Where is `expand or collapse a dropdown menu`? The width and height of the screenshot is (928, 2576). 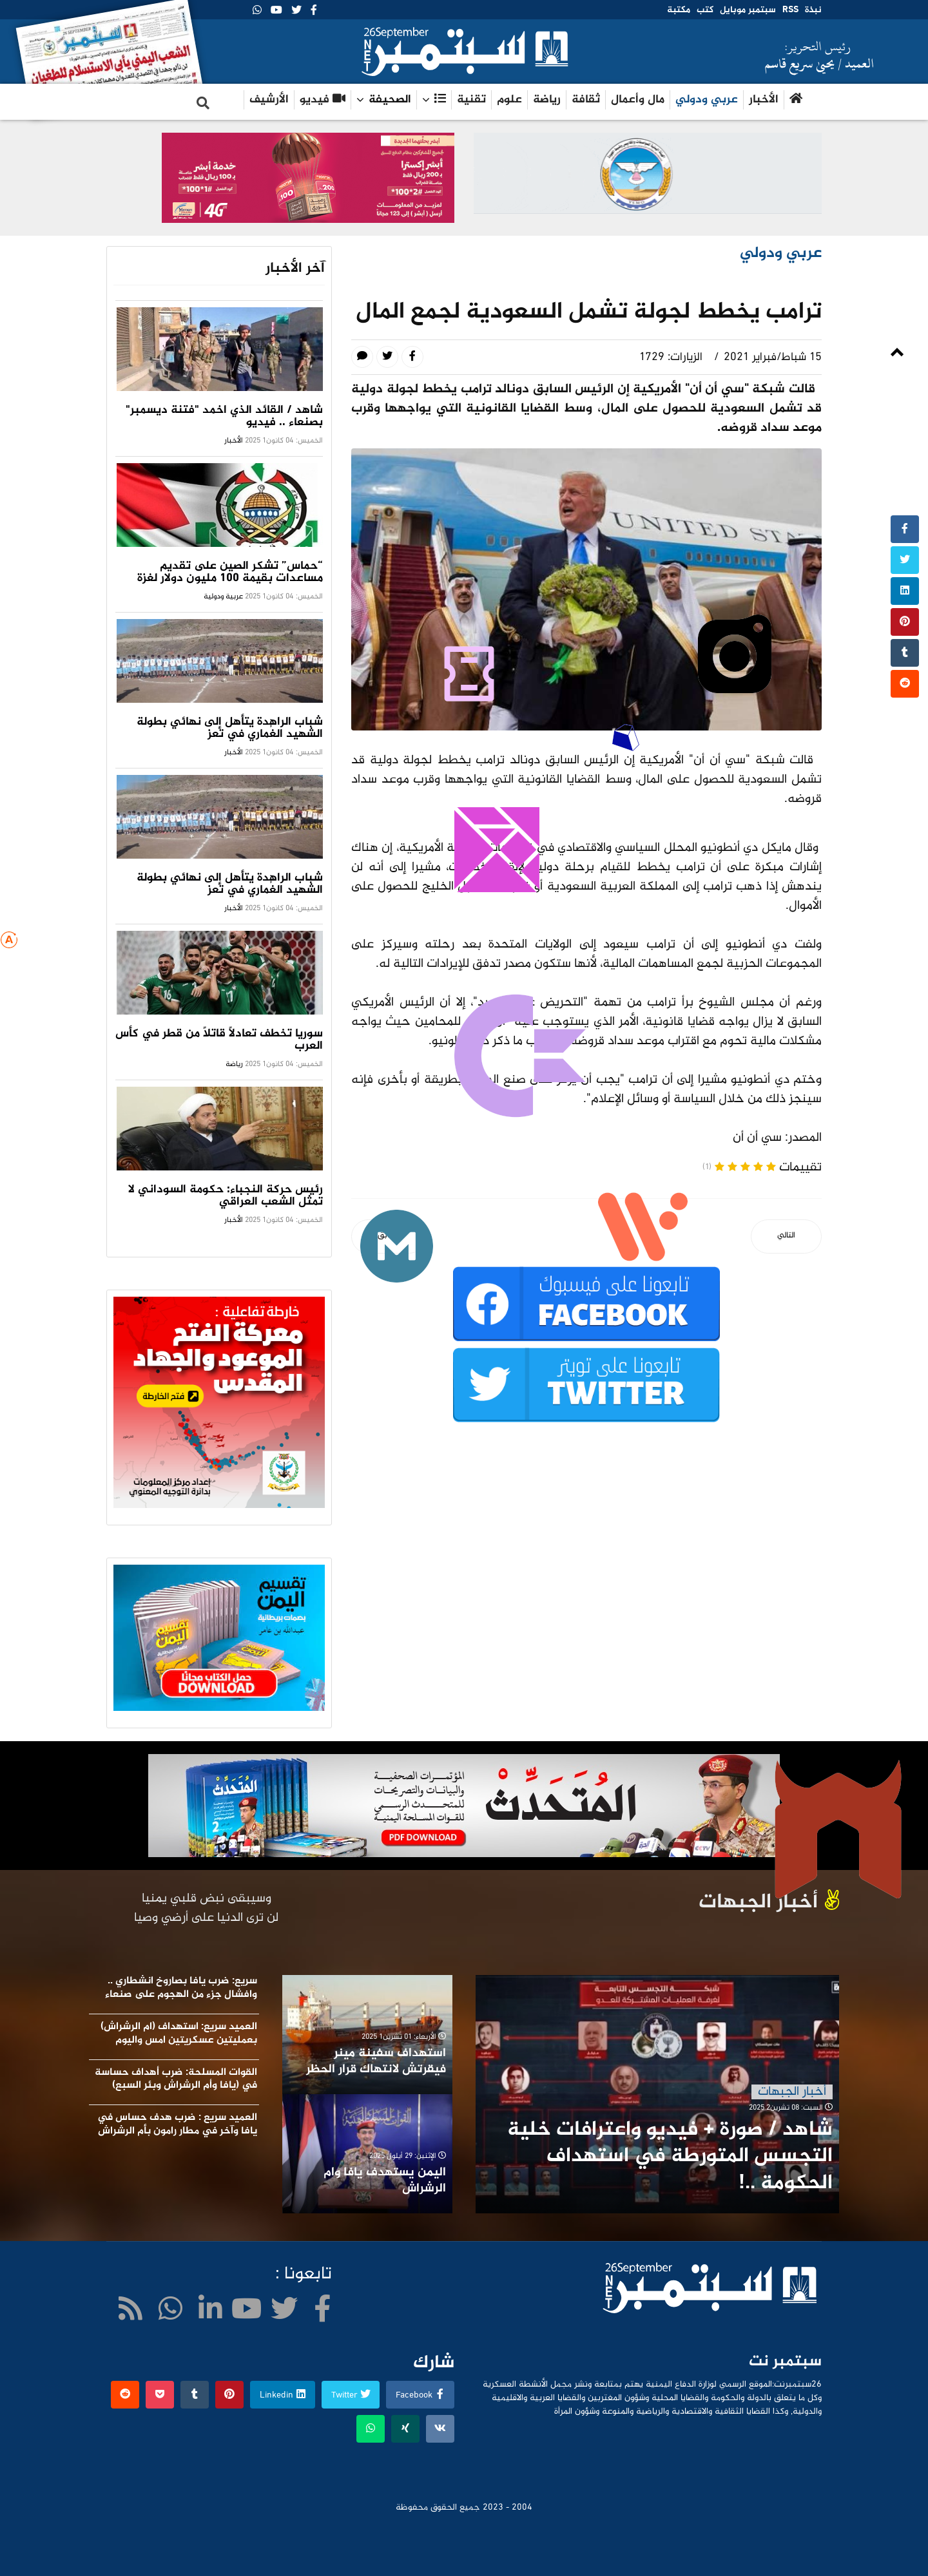
expand or collapse a dropdown menu is located at coordinates (897, 352).